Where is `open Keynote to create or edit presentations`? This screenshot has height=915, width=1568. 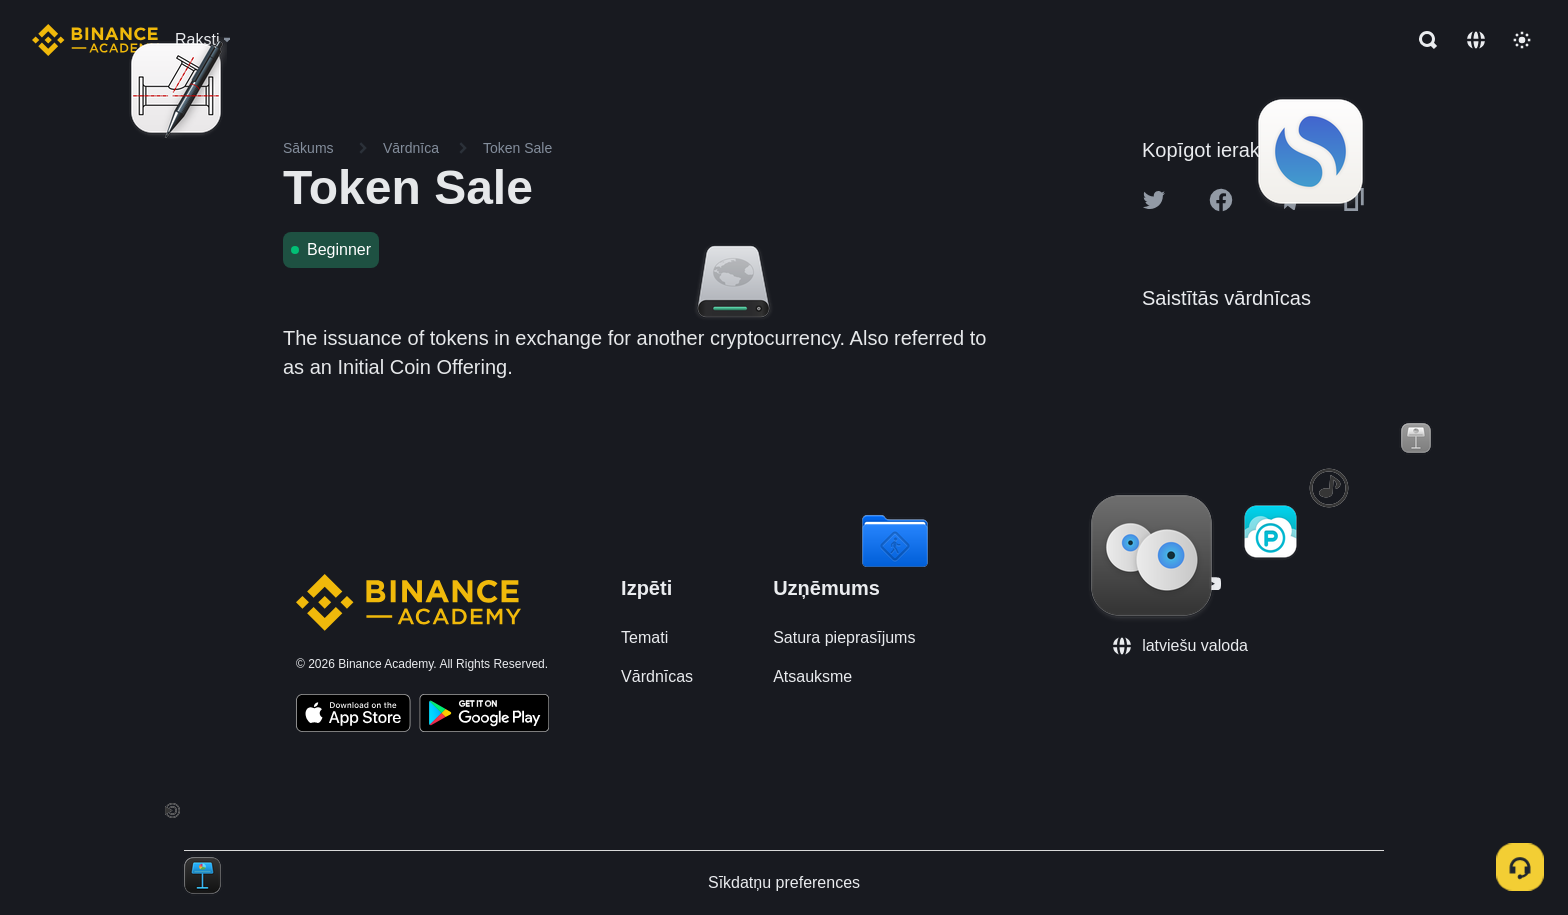 open Keynote to create or edit presentations is located at coordinates (1416, 438).